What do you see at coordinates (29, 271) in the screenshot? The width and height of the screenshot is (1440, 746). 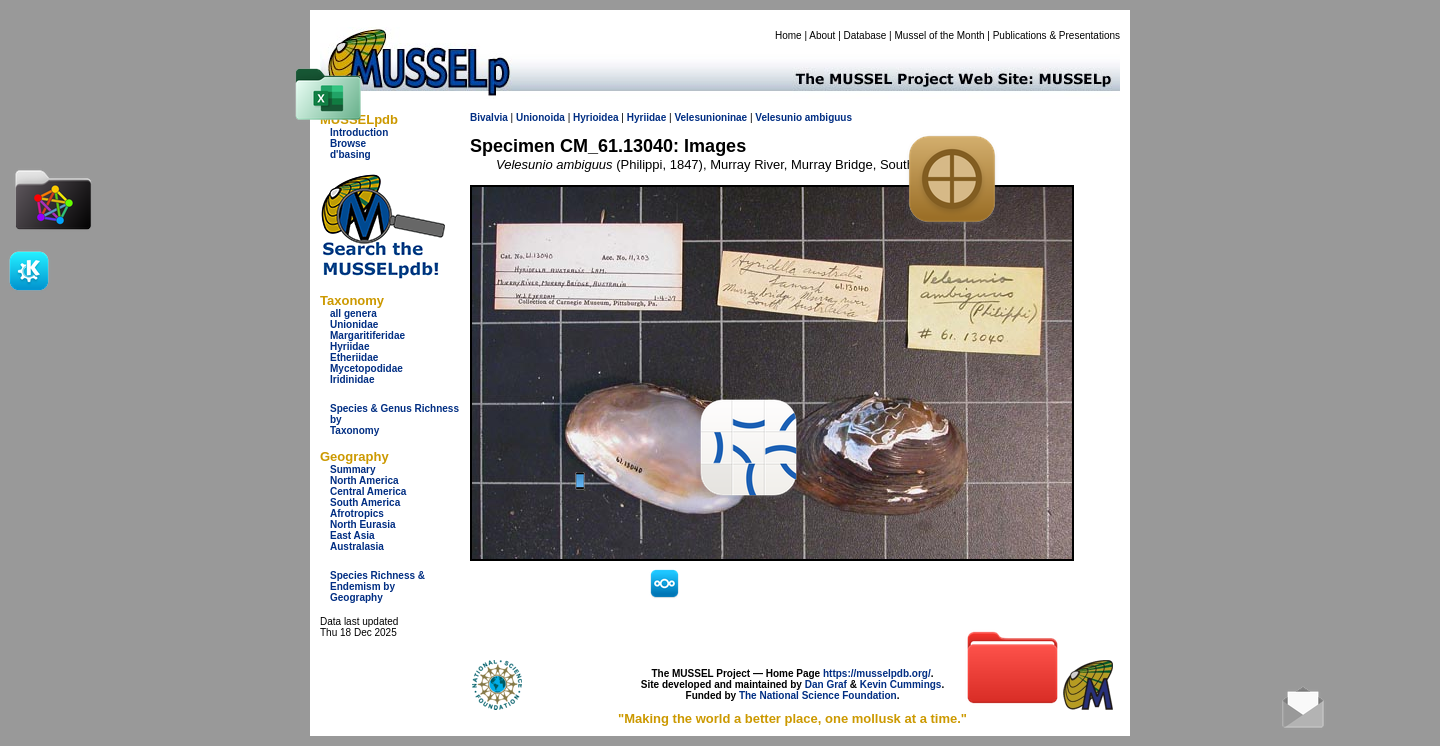 I see `launch kde desktop environment settings` at bounding box center [29, 271].